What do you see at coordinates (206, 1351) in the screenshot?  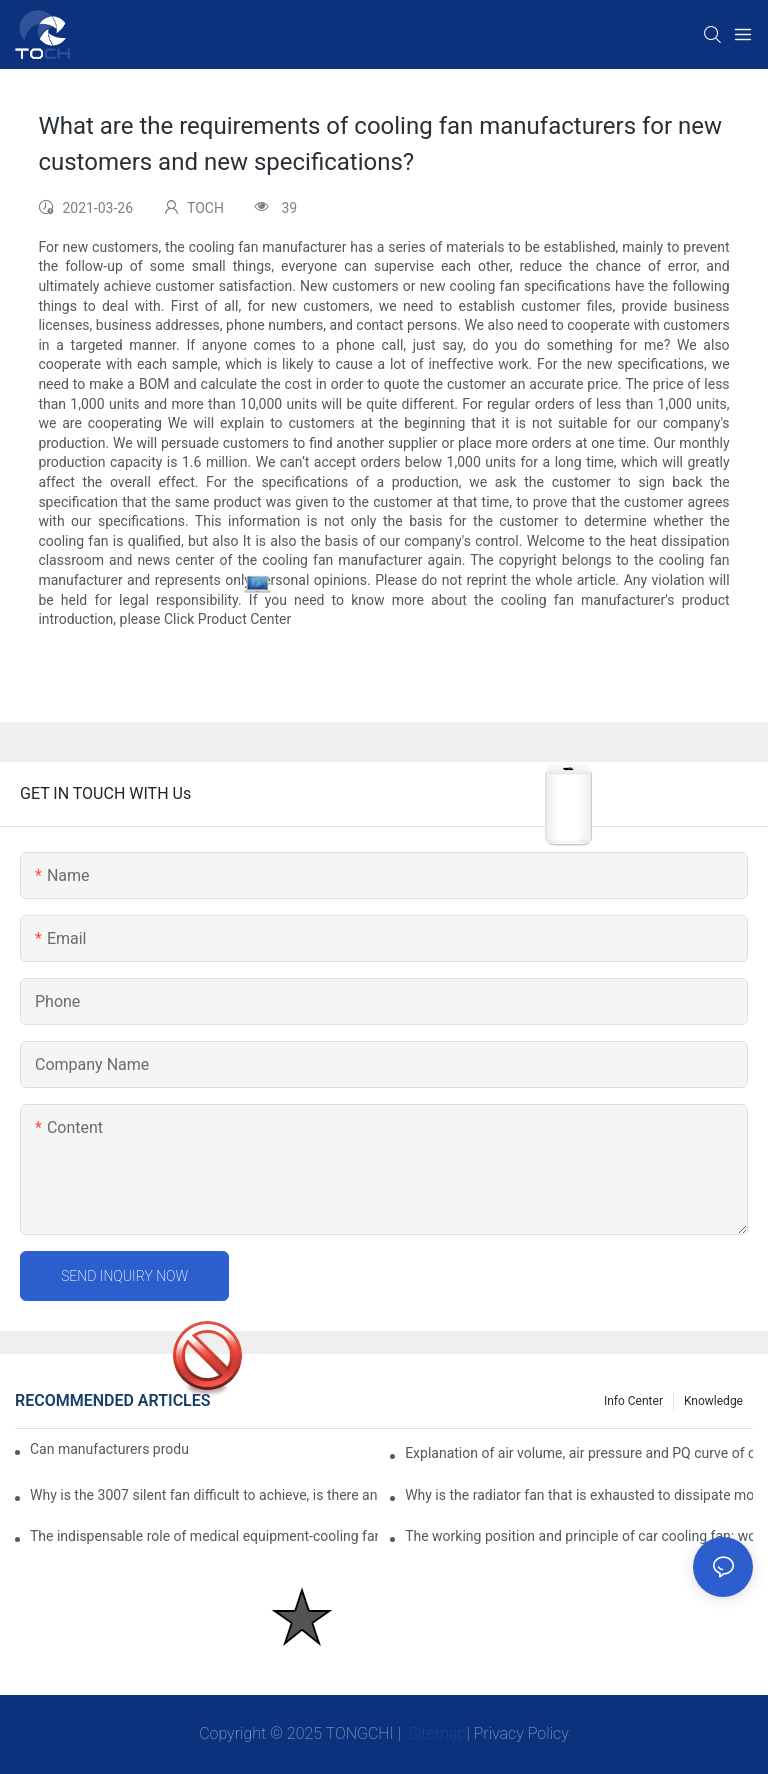 I see `delete selected item` at bounding box center [206, 1351].